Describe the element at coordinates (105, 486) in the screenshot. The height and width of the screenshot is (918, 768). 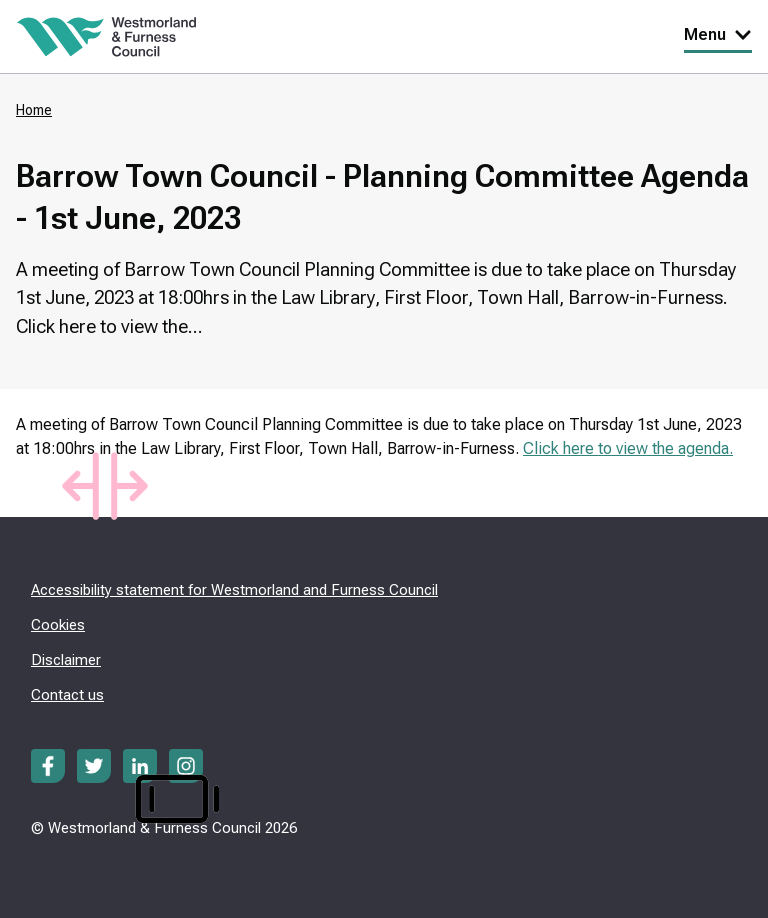
I see `adjust horizontal split between panels` at that location.